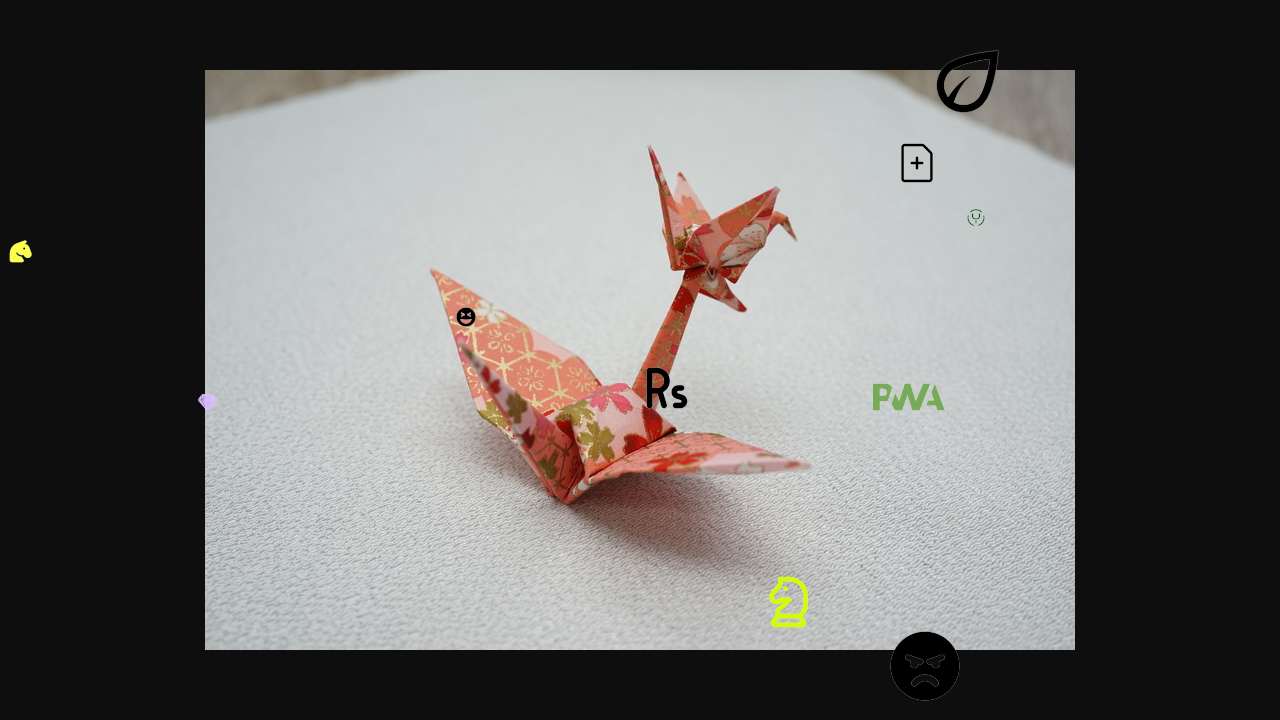 This screenshot has width=1280, height=720. I want to click on react to a post with anger, so click(925, 666).